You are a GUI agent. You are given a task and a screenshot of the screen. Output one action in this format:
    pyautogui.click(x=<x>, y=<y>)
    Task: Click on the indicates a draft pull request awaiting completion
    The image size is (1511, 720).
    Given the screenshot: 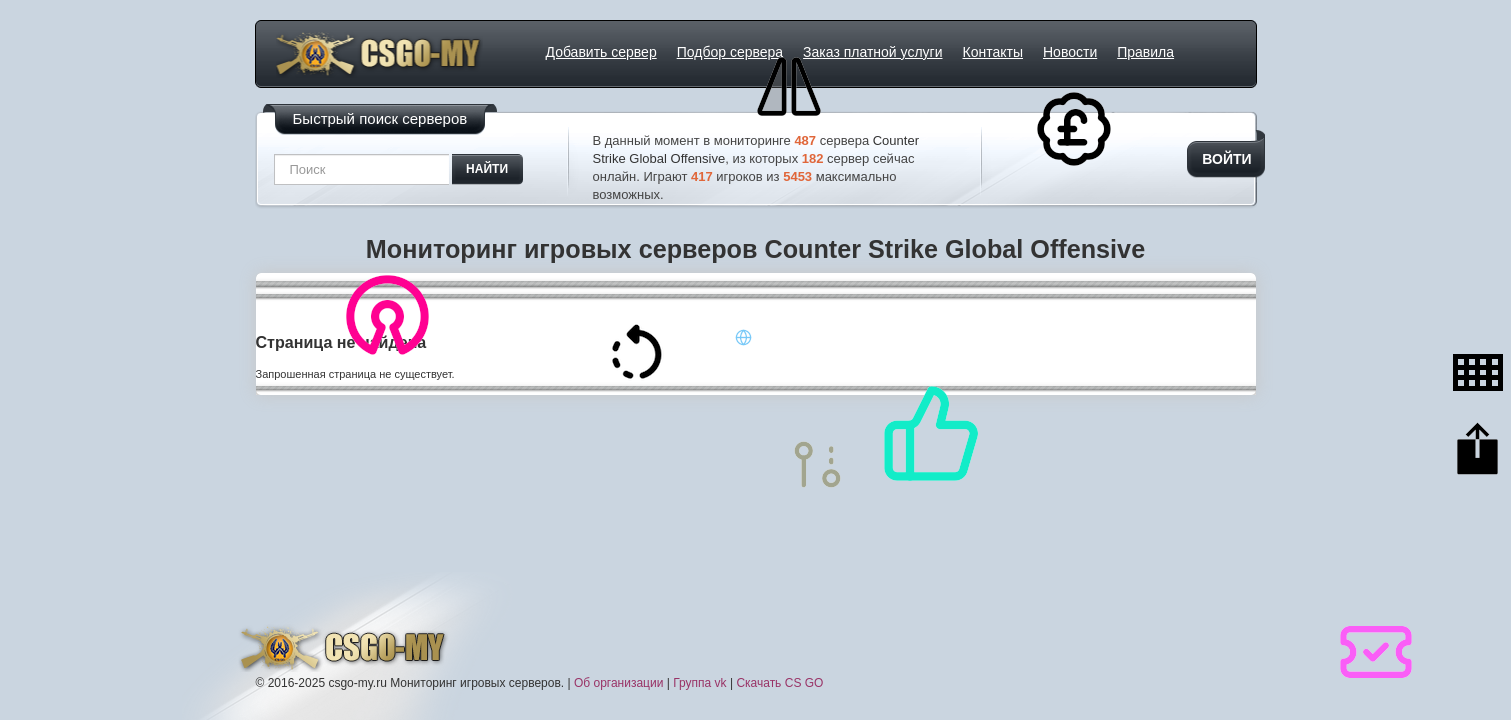 What is the action you would take?
    pyautogui.click(x=817, y=464)
    